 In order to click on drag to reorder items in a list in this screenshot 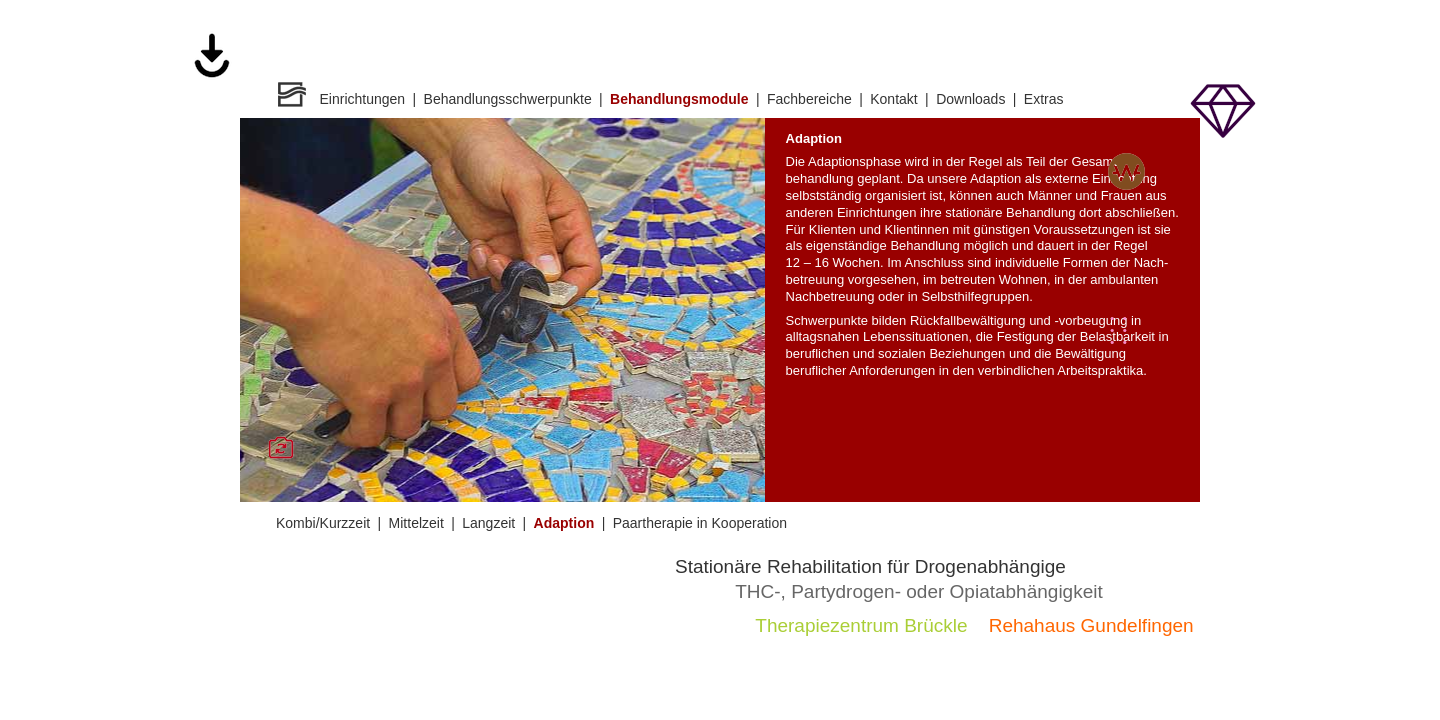, I will do `click(1118, 330)`.